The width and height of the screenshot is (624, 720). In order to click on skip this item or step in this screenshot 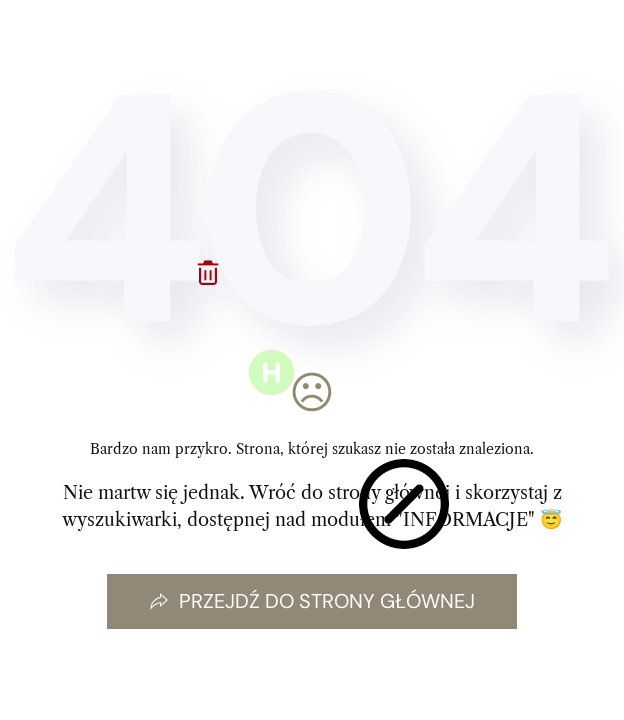, I will do `click(404, 504)`.